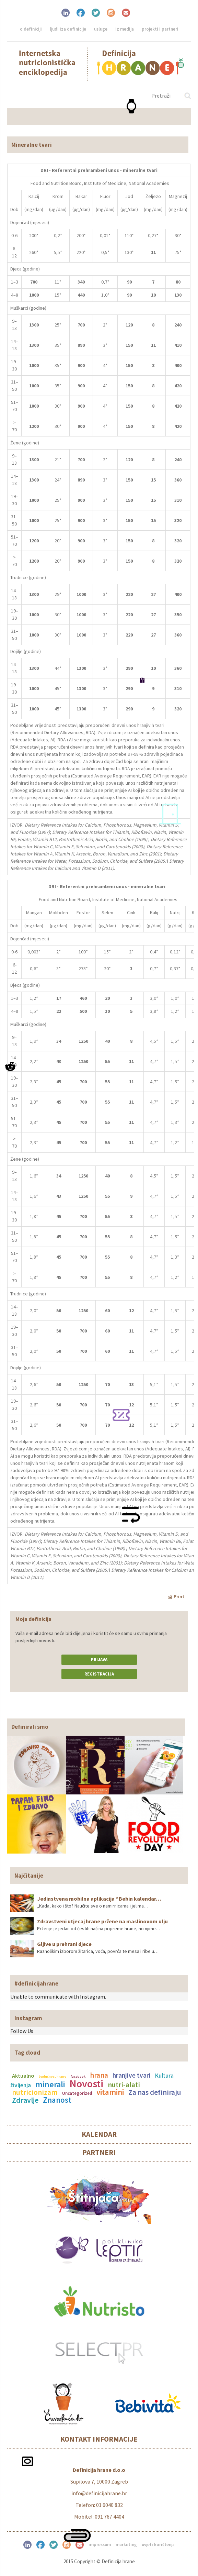 This screenshot has width=198, height=2576. I want to click on apply a discount or promo code, so click(121, 1415).